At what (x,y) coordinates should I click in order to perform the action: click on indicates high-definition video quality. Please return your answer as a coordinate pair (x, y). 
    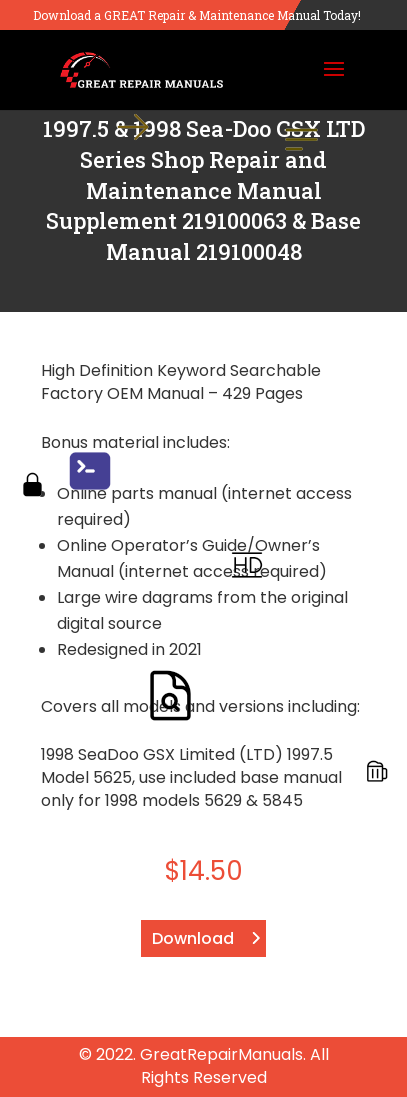
    Looking at the image, I should click on (247, 565).